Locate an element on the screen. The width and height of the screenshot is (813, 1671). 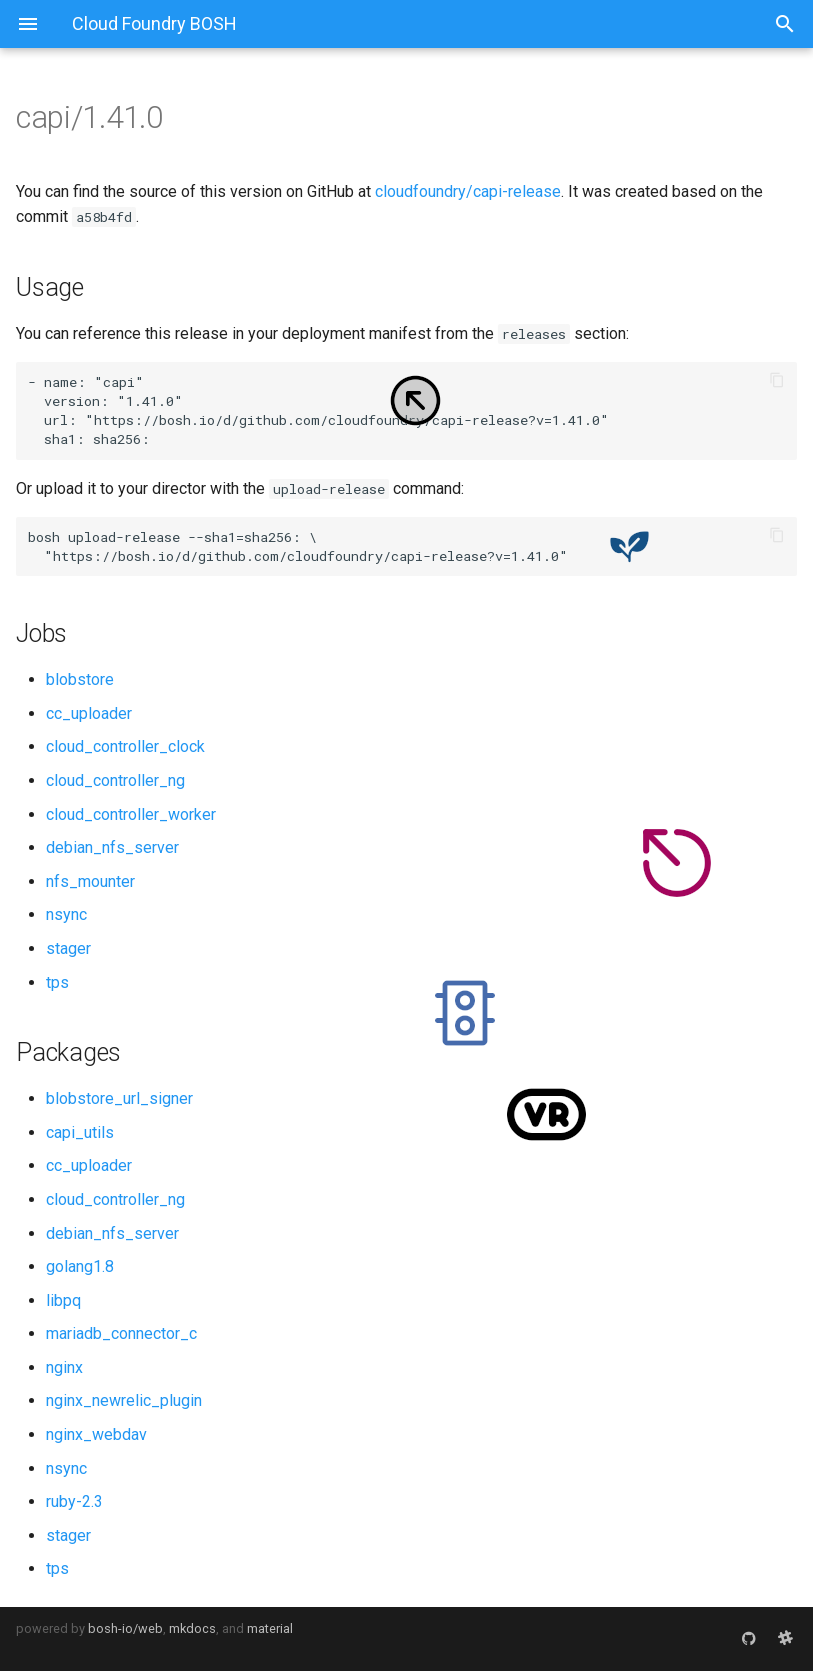
navigate back or return to previous screen is located at coordinates (677, 863).